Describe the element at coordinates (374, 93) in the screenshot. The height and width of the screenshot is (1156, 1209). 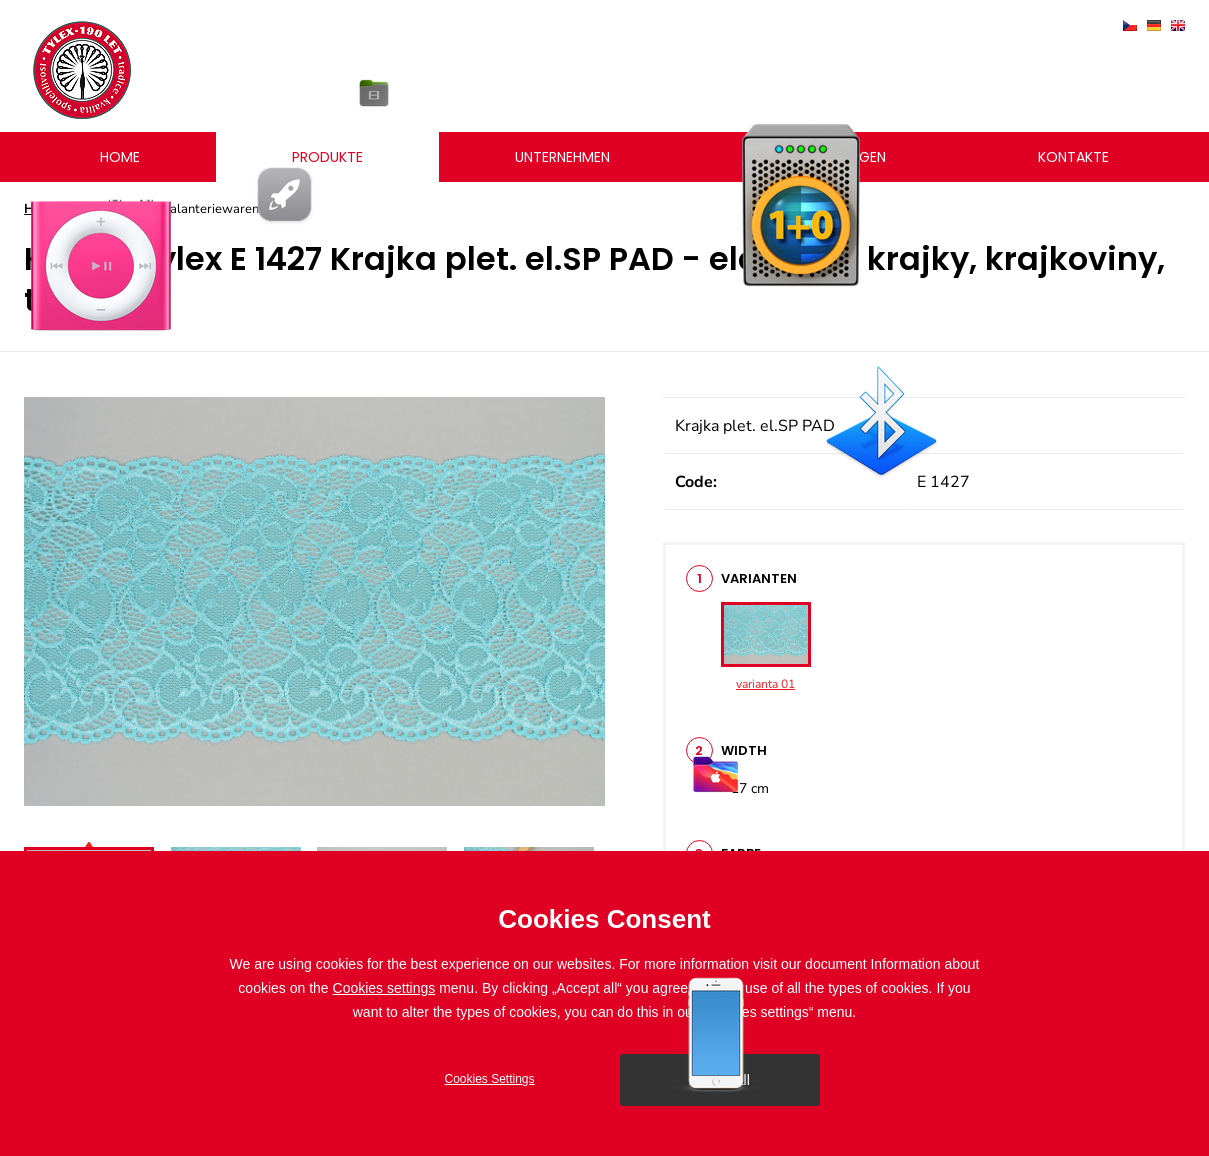
I see `open your videos folder` at that location.